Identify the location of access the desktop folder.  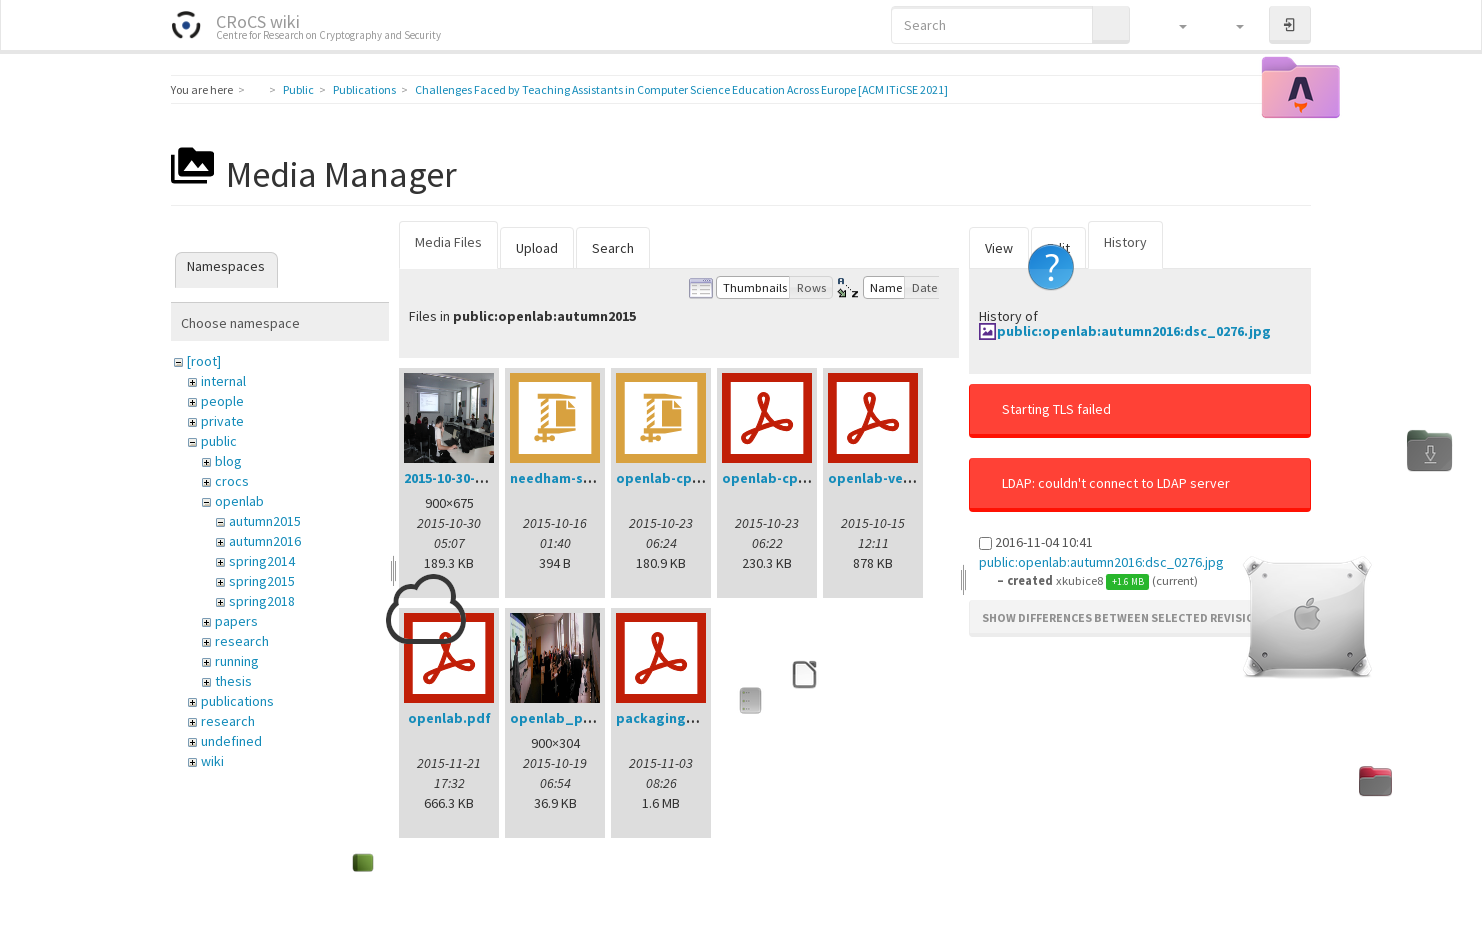
(363, 862).